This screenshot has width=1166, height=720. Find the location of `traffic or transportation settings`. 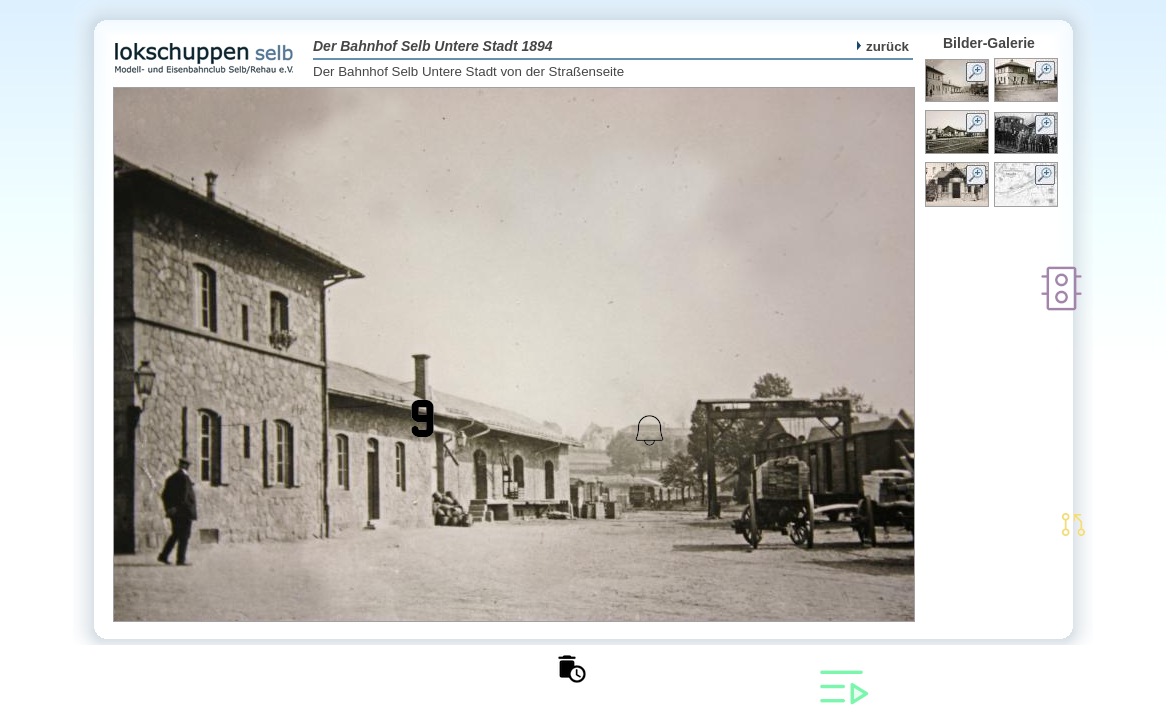

traffic or transportation settings is located at coordinates (1061, 288).